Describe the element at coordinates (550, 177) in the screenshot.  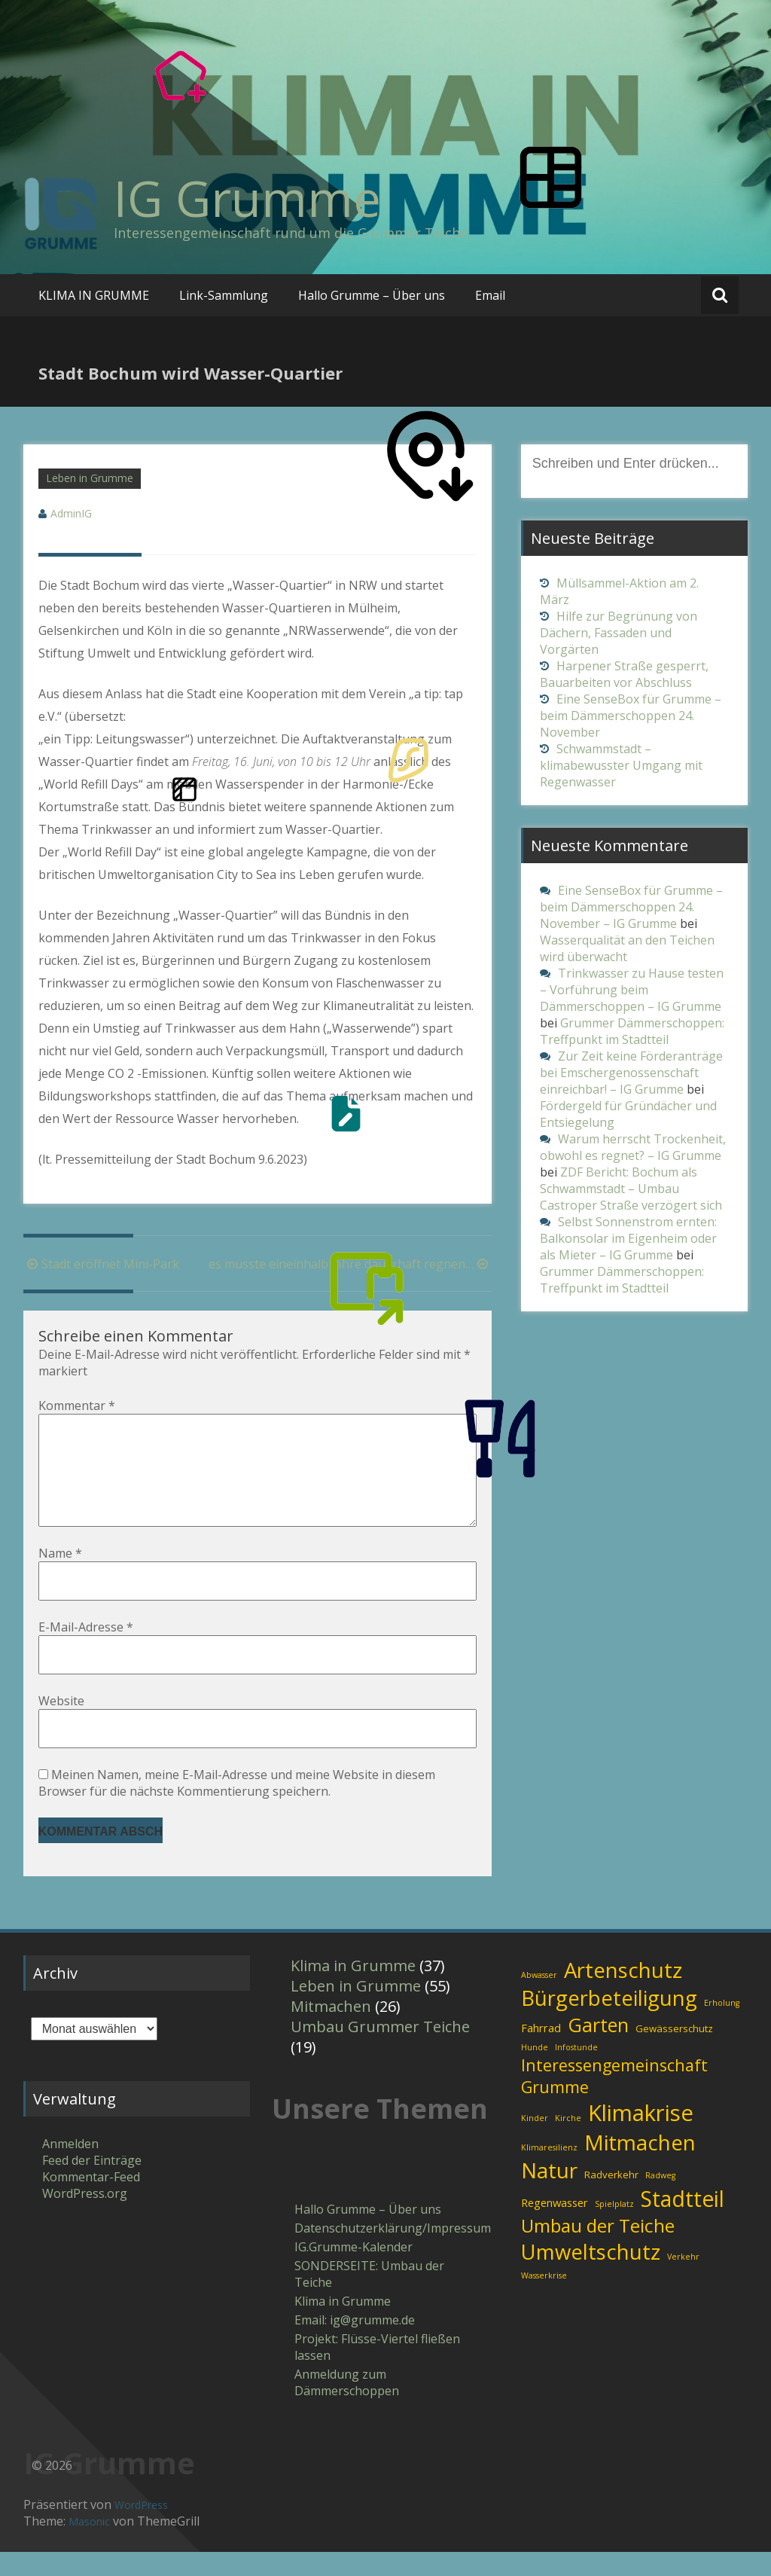
I see `switch to split board layout view` at that location.